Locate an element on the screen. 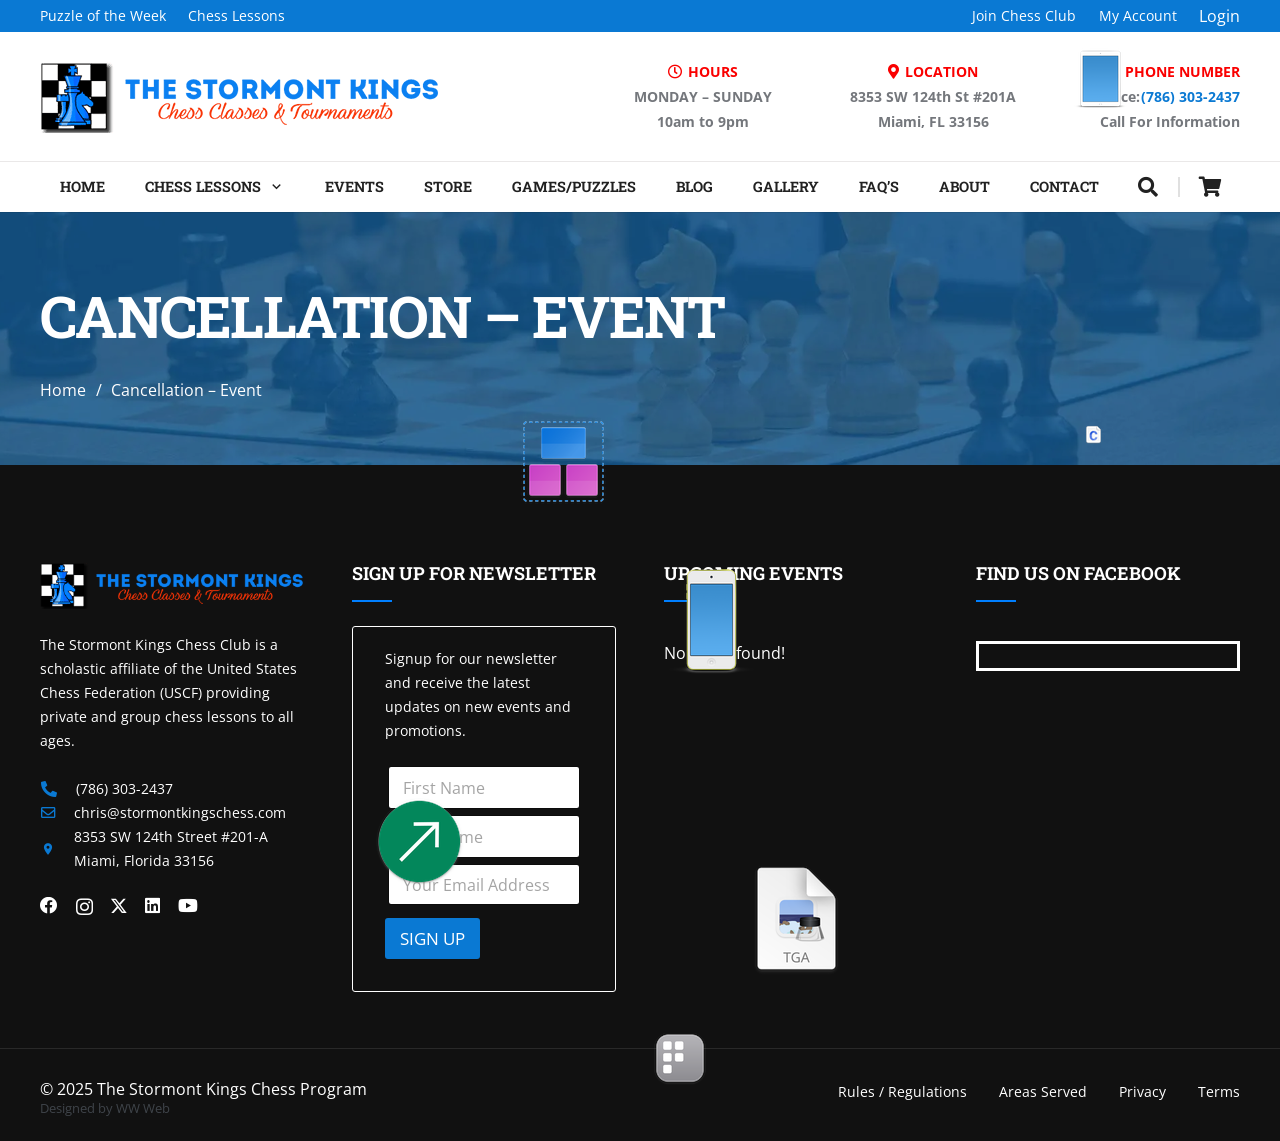 This screenshot has height=1141, width=1280. a C programming language source file is located at coordinates (1093, 434).